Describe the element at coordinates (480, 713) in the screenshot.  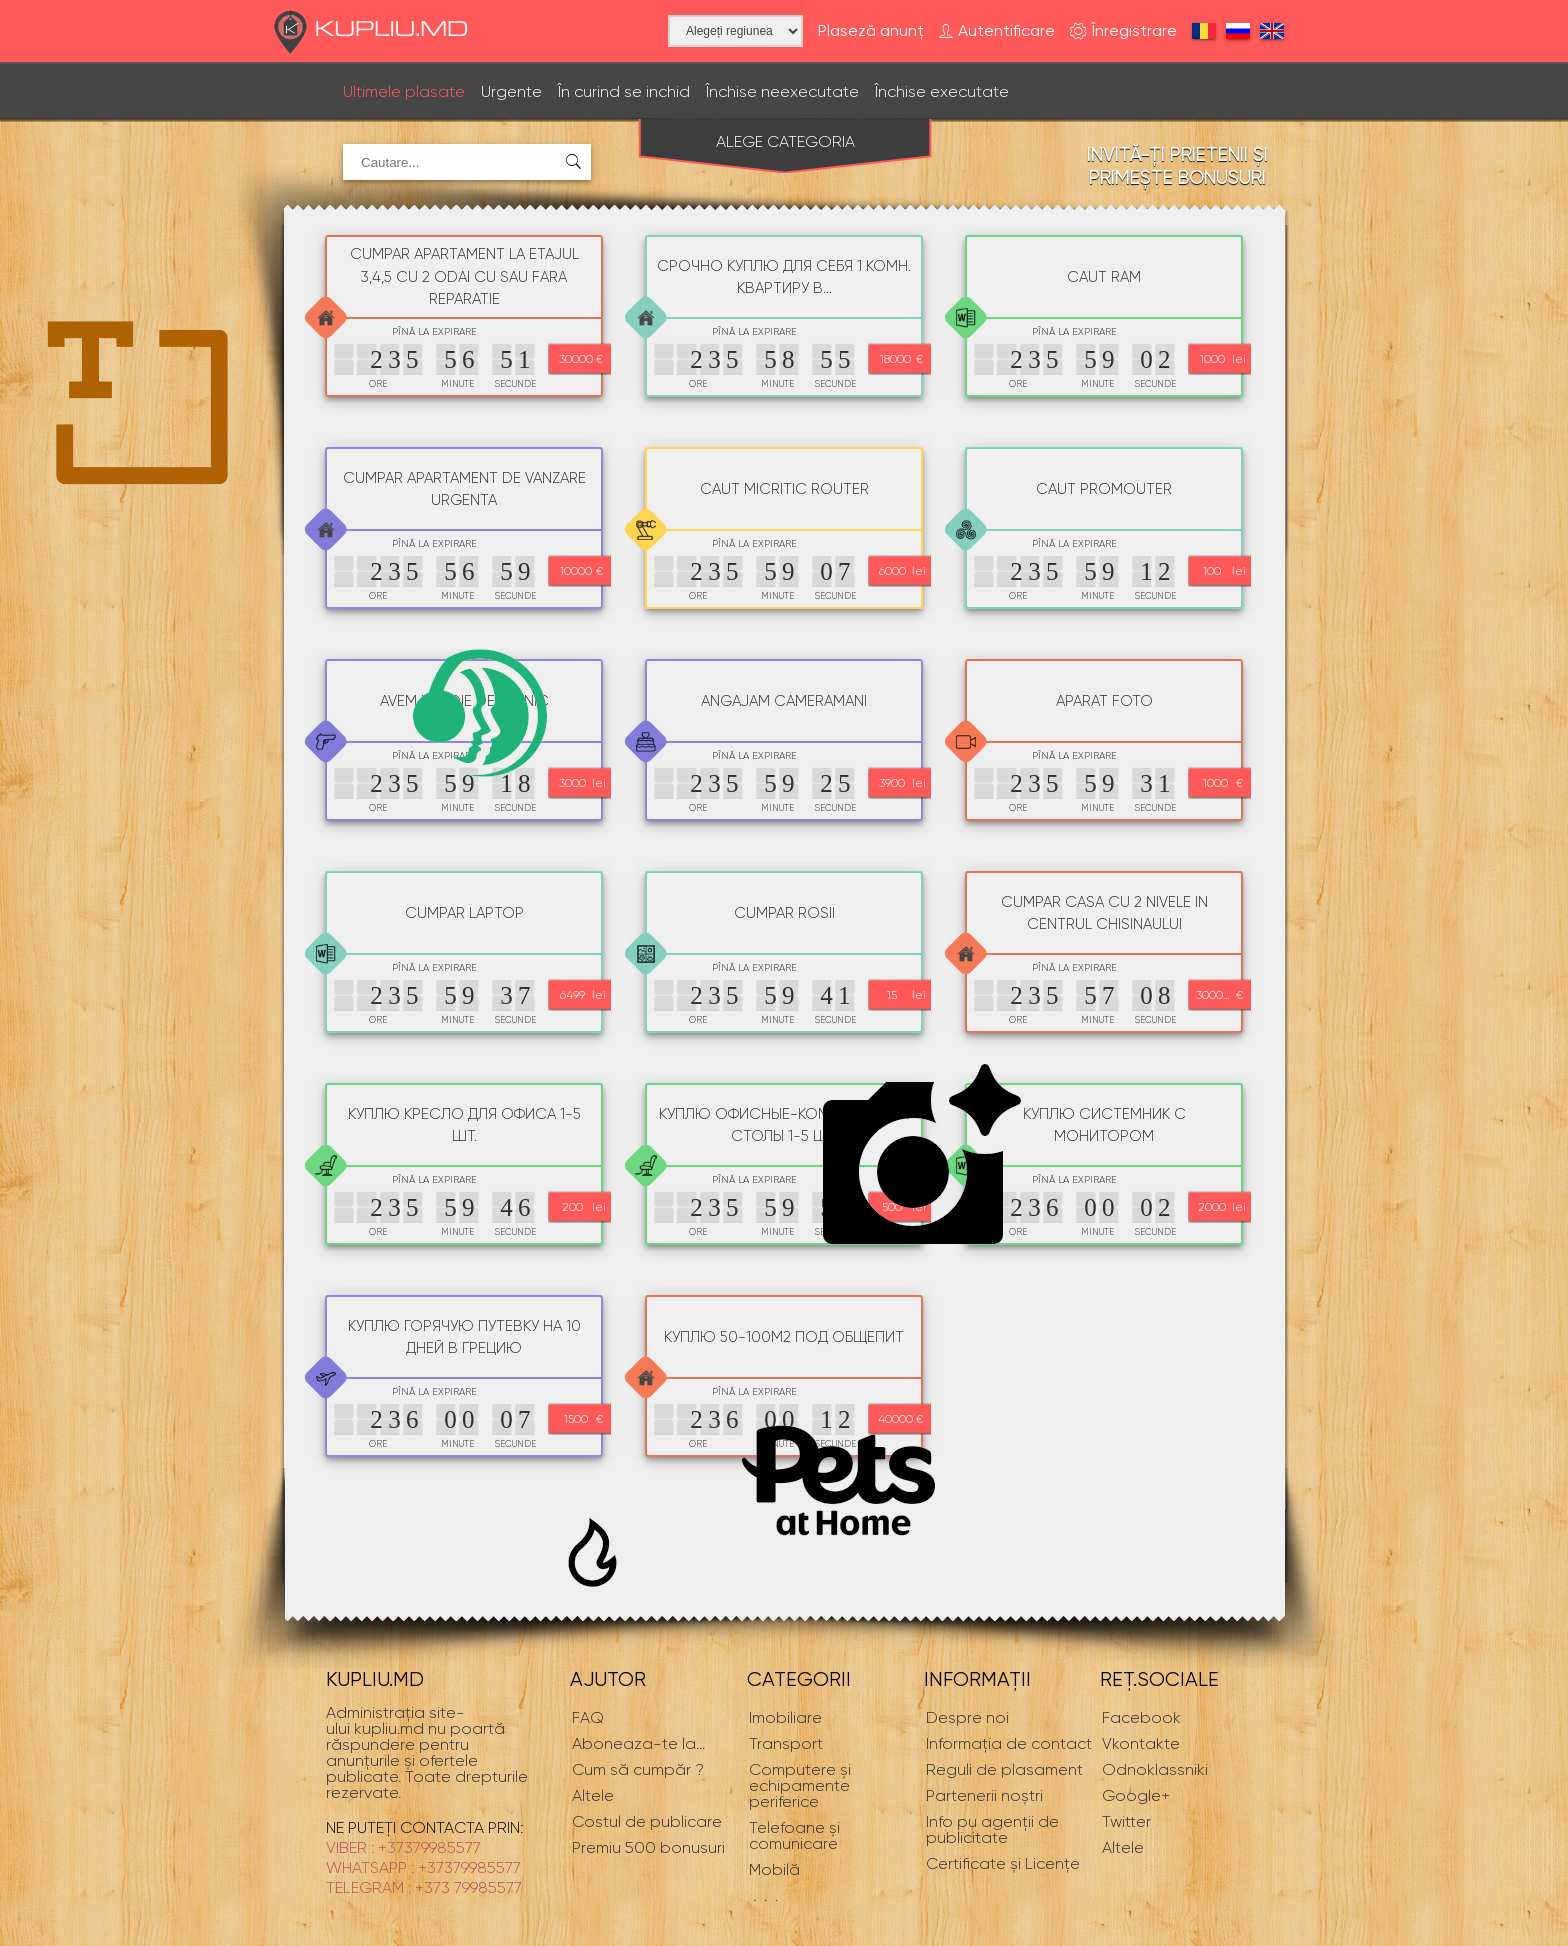
I see `open TeamSpeak voice chat application` at that location.